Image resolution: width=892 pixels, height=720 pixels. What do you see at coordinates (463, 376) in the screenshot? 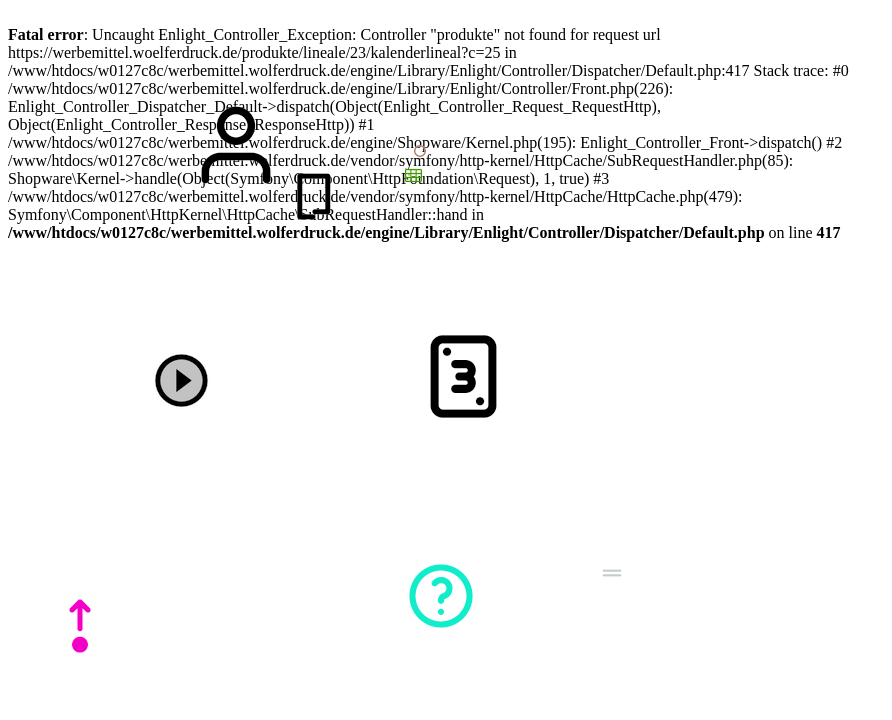
I see `select the 3 playing card` at bounding box center [463, 376].